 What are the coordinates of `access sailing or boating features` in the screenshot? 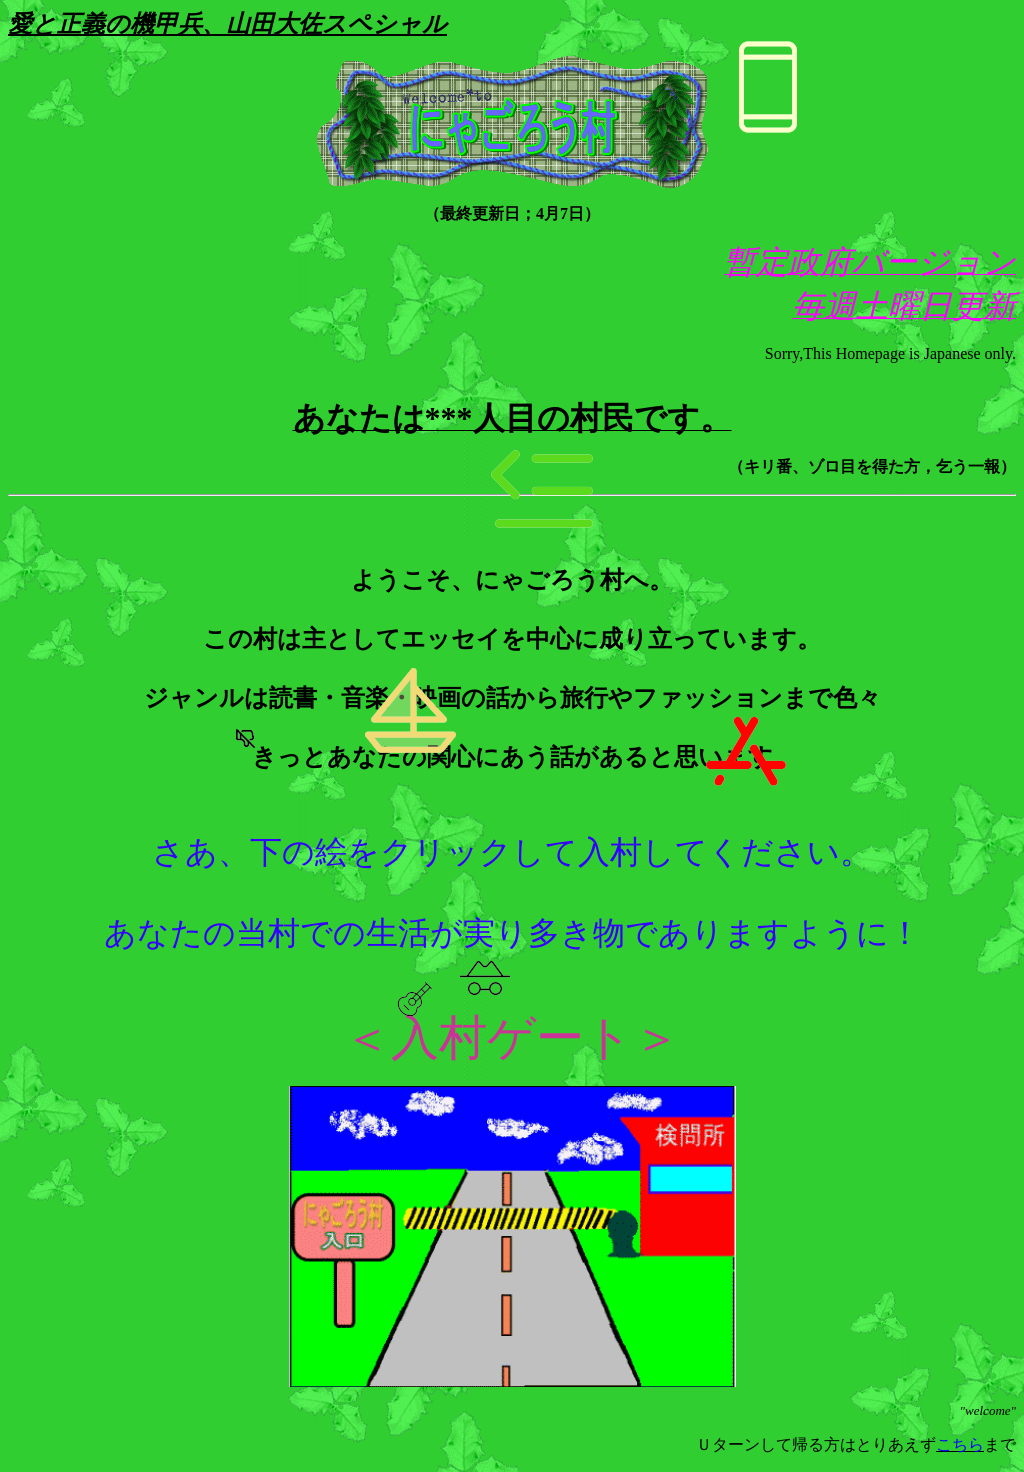 It's located at (410, 716).